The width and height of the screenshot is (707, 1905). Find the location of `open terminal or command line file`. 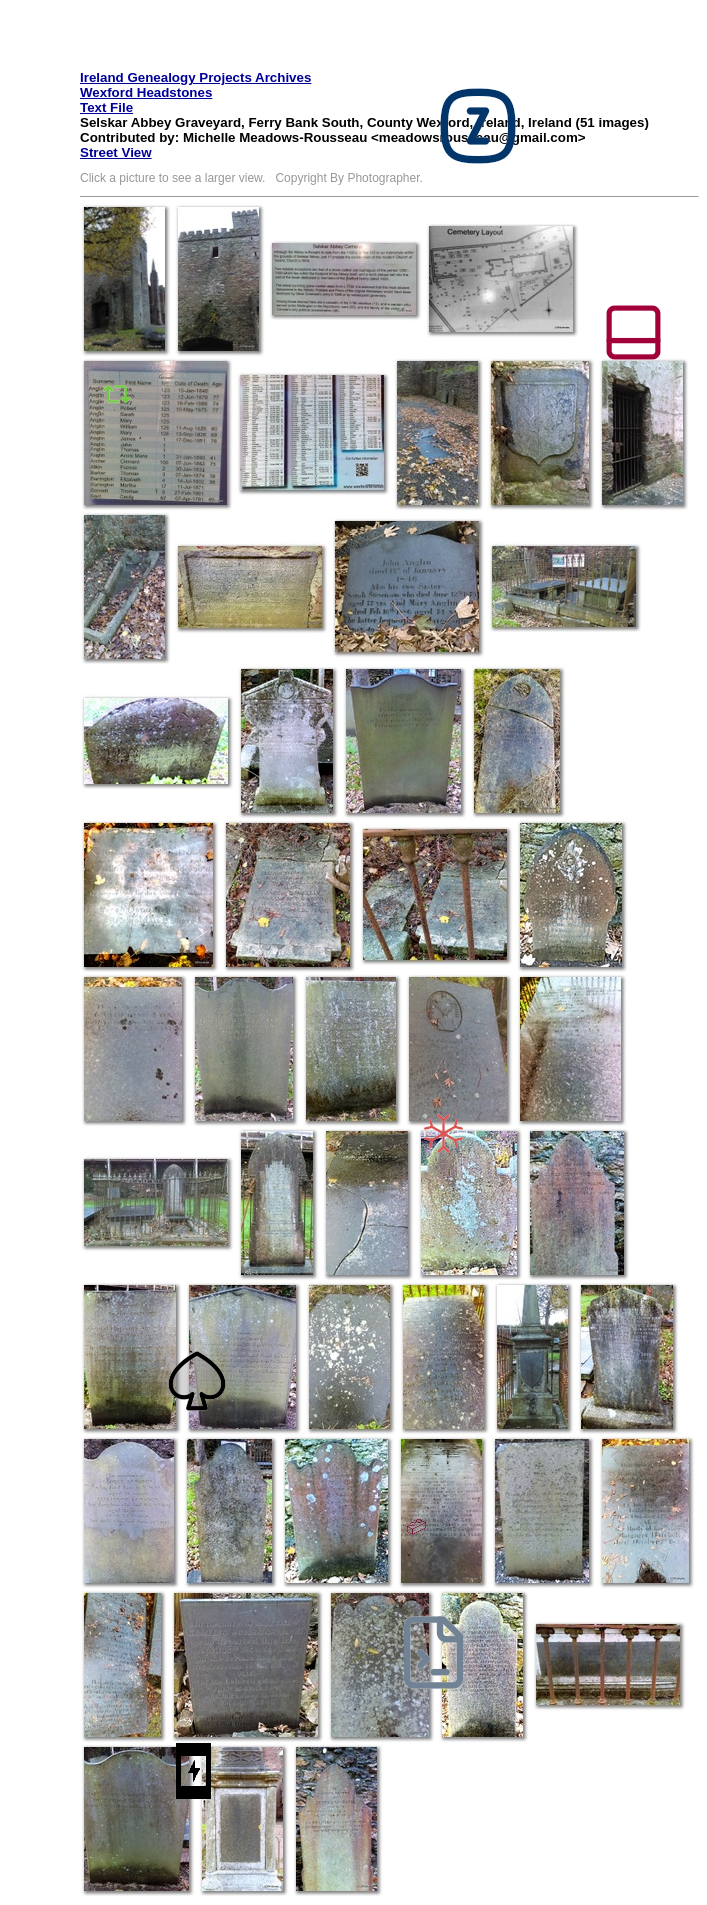

open terminal or command line file is located at coordinates (433, 1652).